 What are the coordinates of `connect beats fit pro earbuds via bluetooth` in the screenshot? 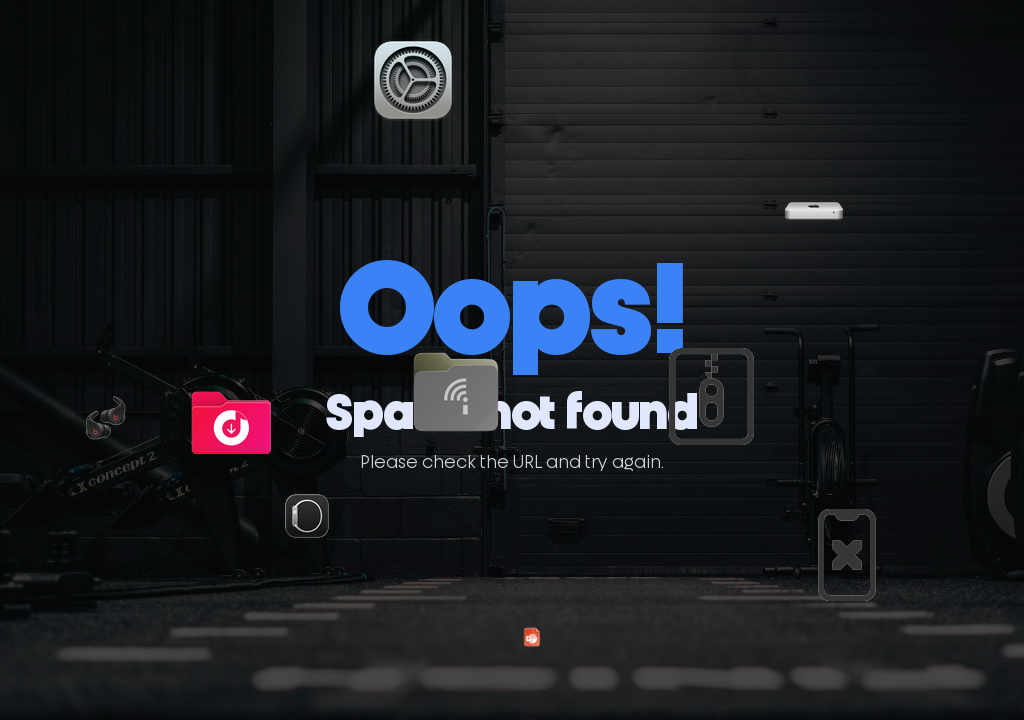 It's located at (105, 418).